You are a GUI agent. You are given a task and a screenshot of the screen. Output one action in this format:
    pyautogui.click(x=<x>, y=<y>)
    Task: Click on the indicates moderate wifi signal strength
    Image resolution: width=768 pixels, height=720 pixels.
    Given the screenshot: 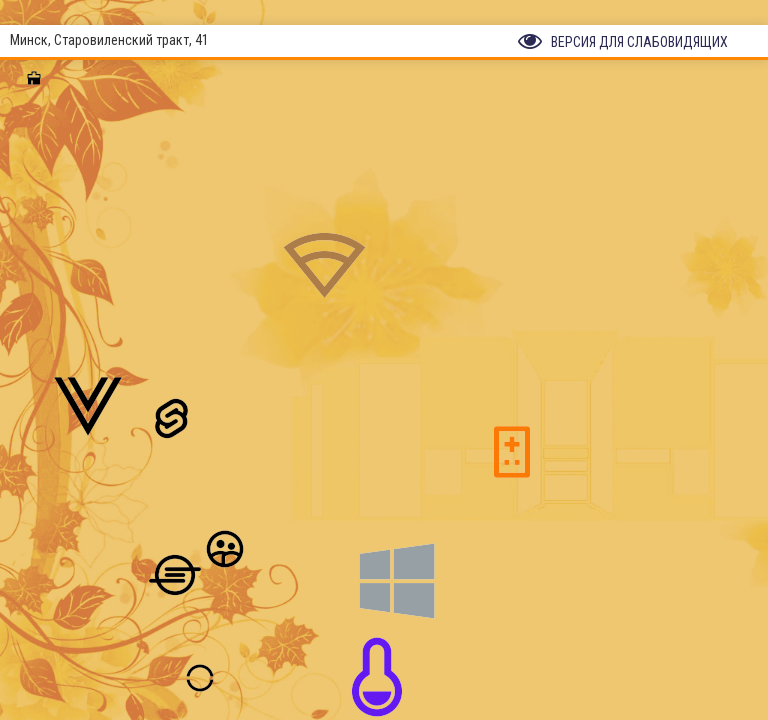 What is the action you would take?
    pyautogui.click(x=324, y=265)
    